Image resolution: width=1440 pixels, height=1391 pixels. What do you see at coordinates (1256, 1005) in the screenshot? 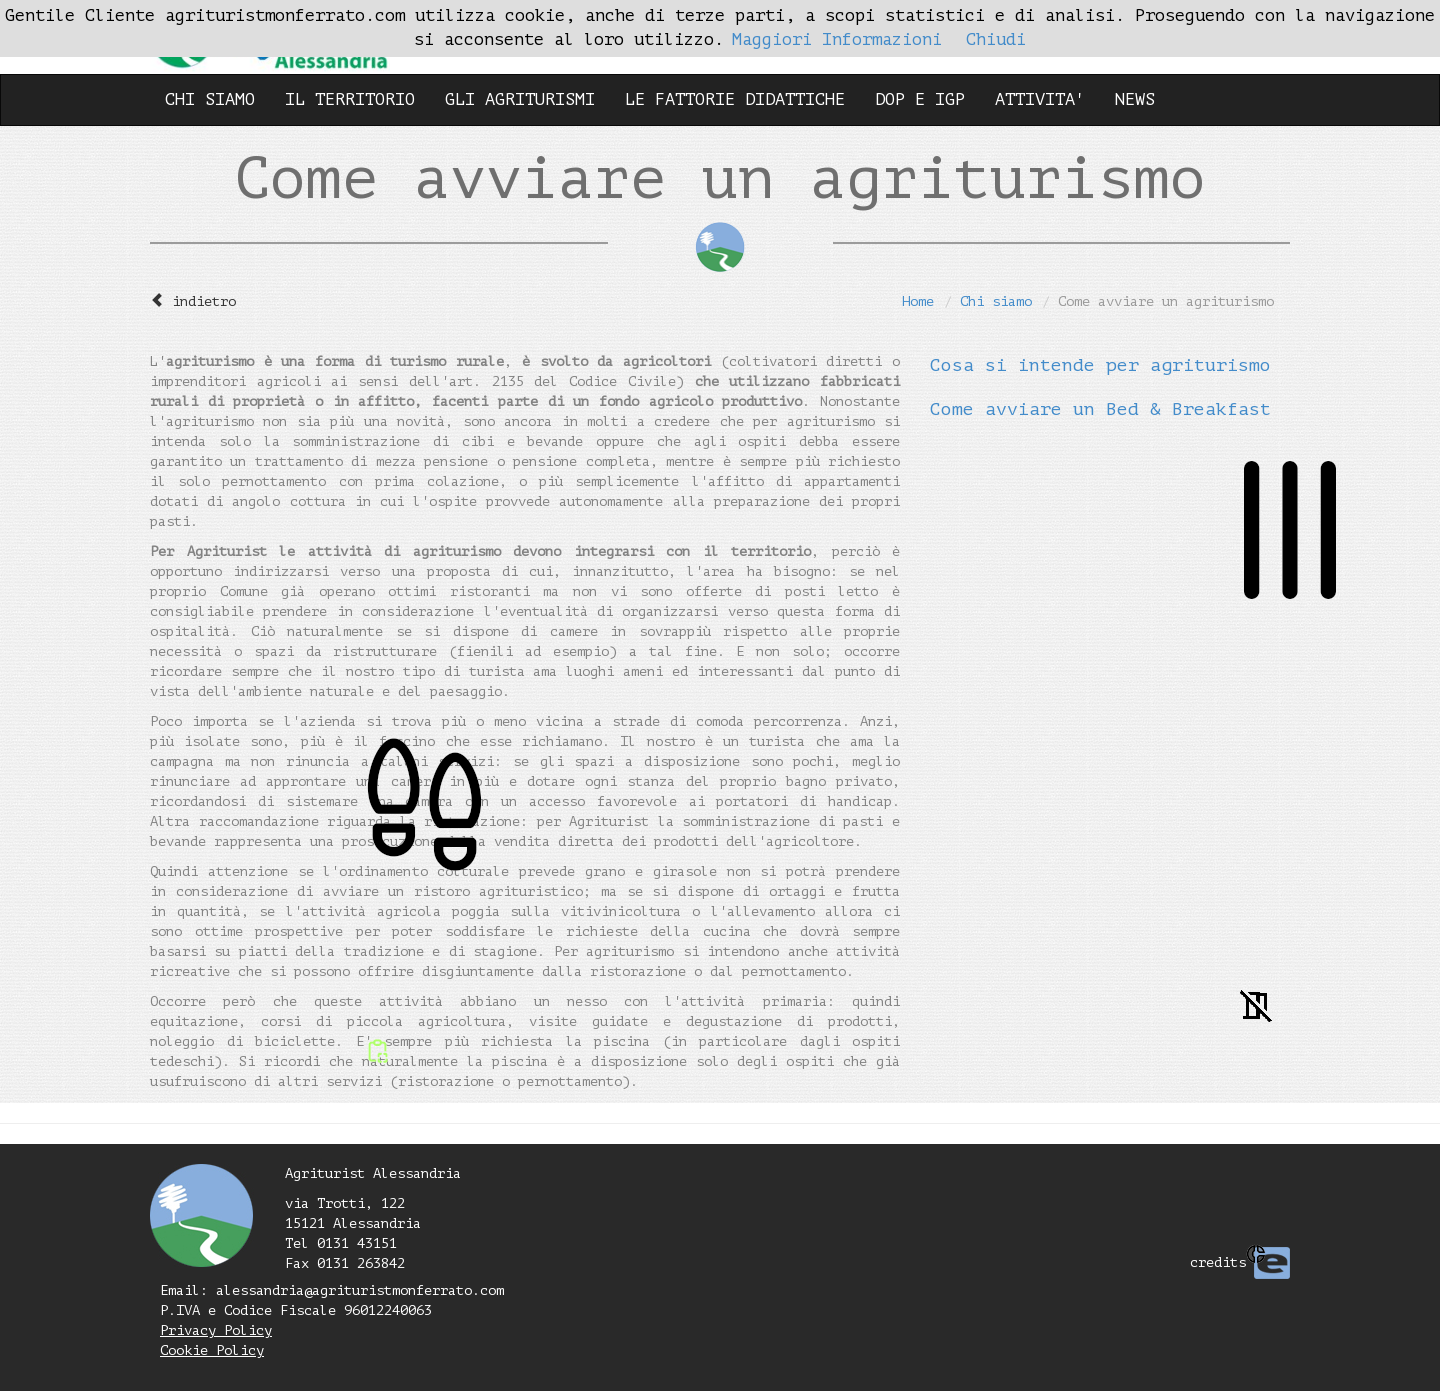
I see `meeting room unavailable` at bounding box center [1256, 1005].